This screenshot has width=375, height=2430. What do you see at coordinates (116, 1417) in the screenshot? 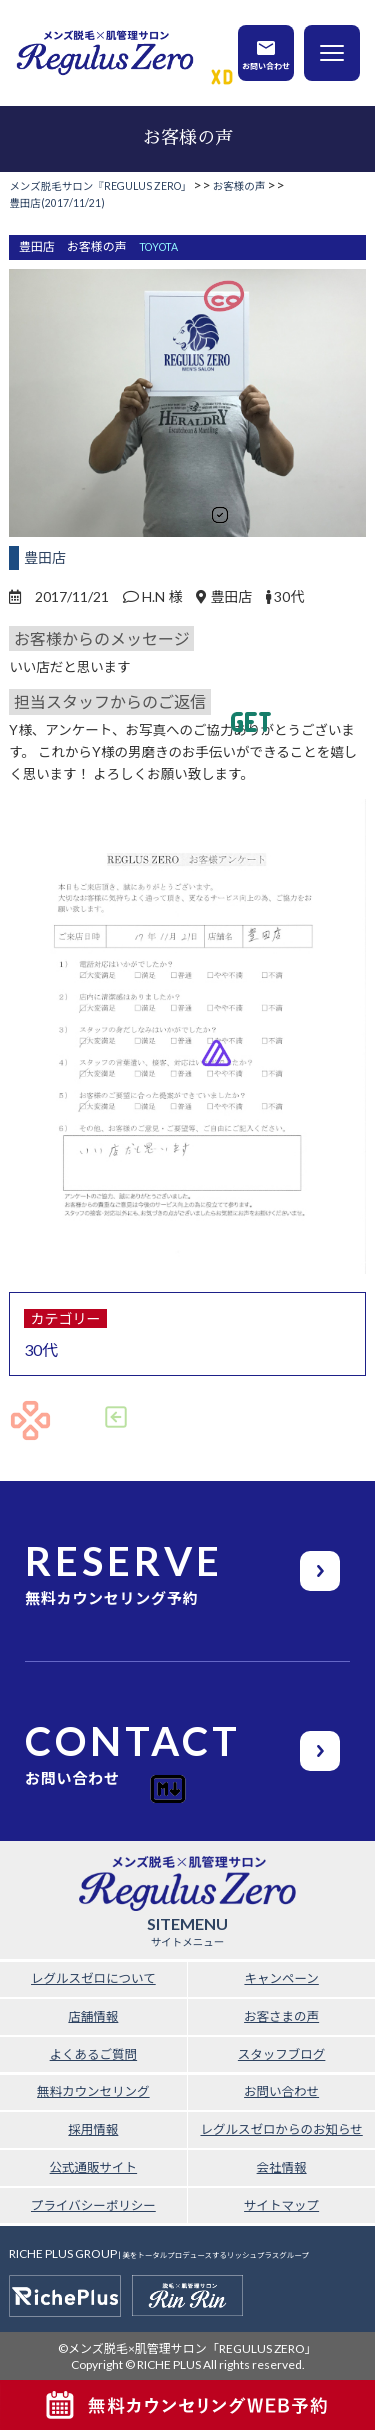
I see `go back to the previous screen` at bounding box center [116, 1417].